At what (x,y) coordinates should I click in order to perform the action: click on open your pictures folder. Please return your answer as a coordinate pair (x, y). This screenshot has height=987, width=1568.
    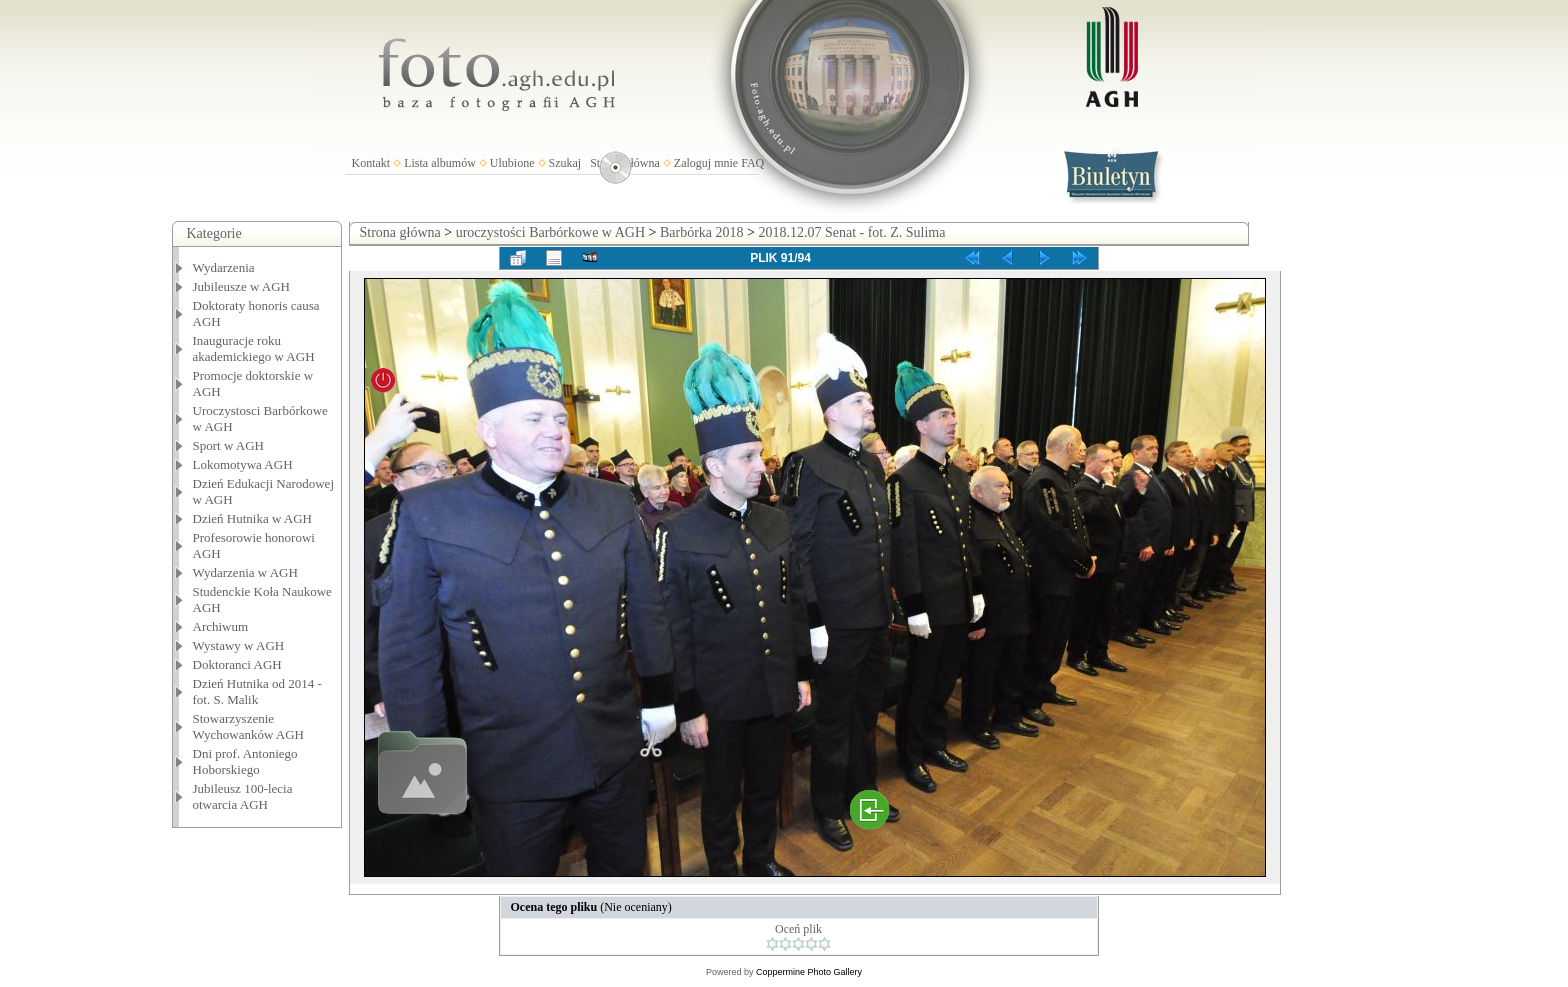
    Looking at the image, I should click on (422, 772).